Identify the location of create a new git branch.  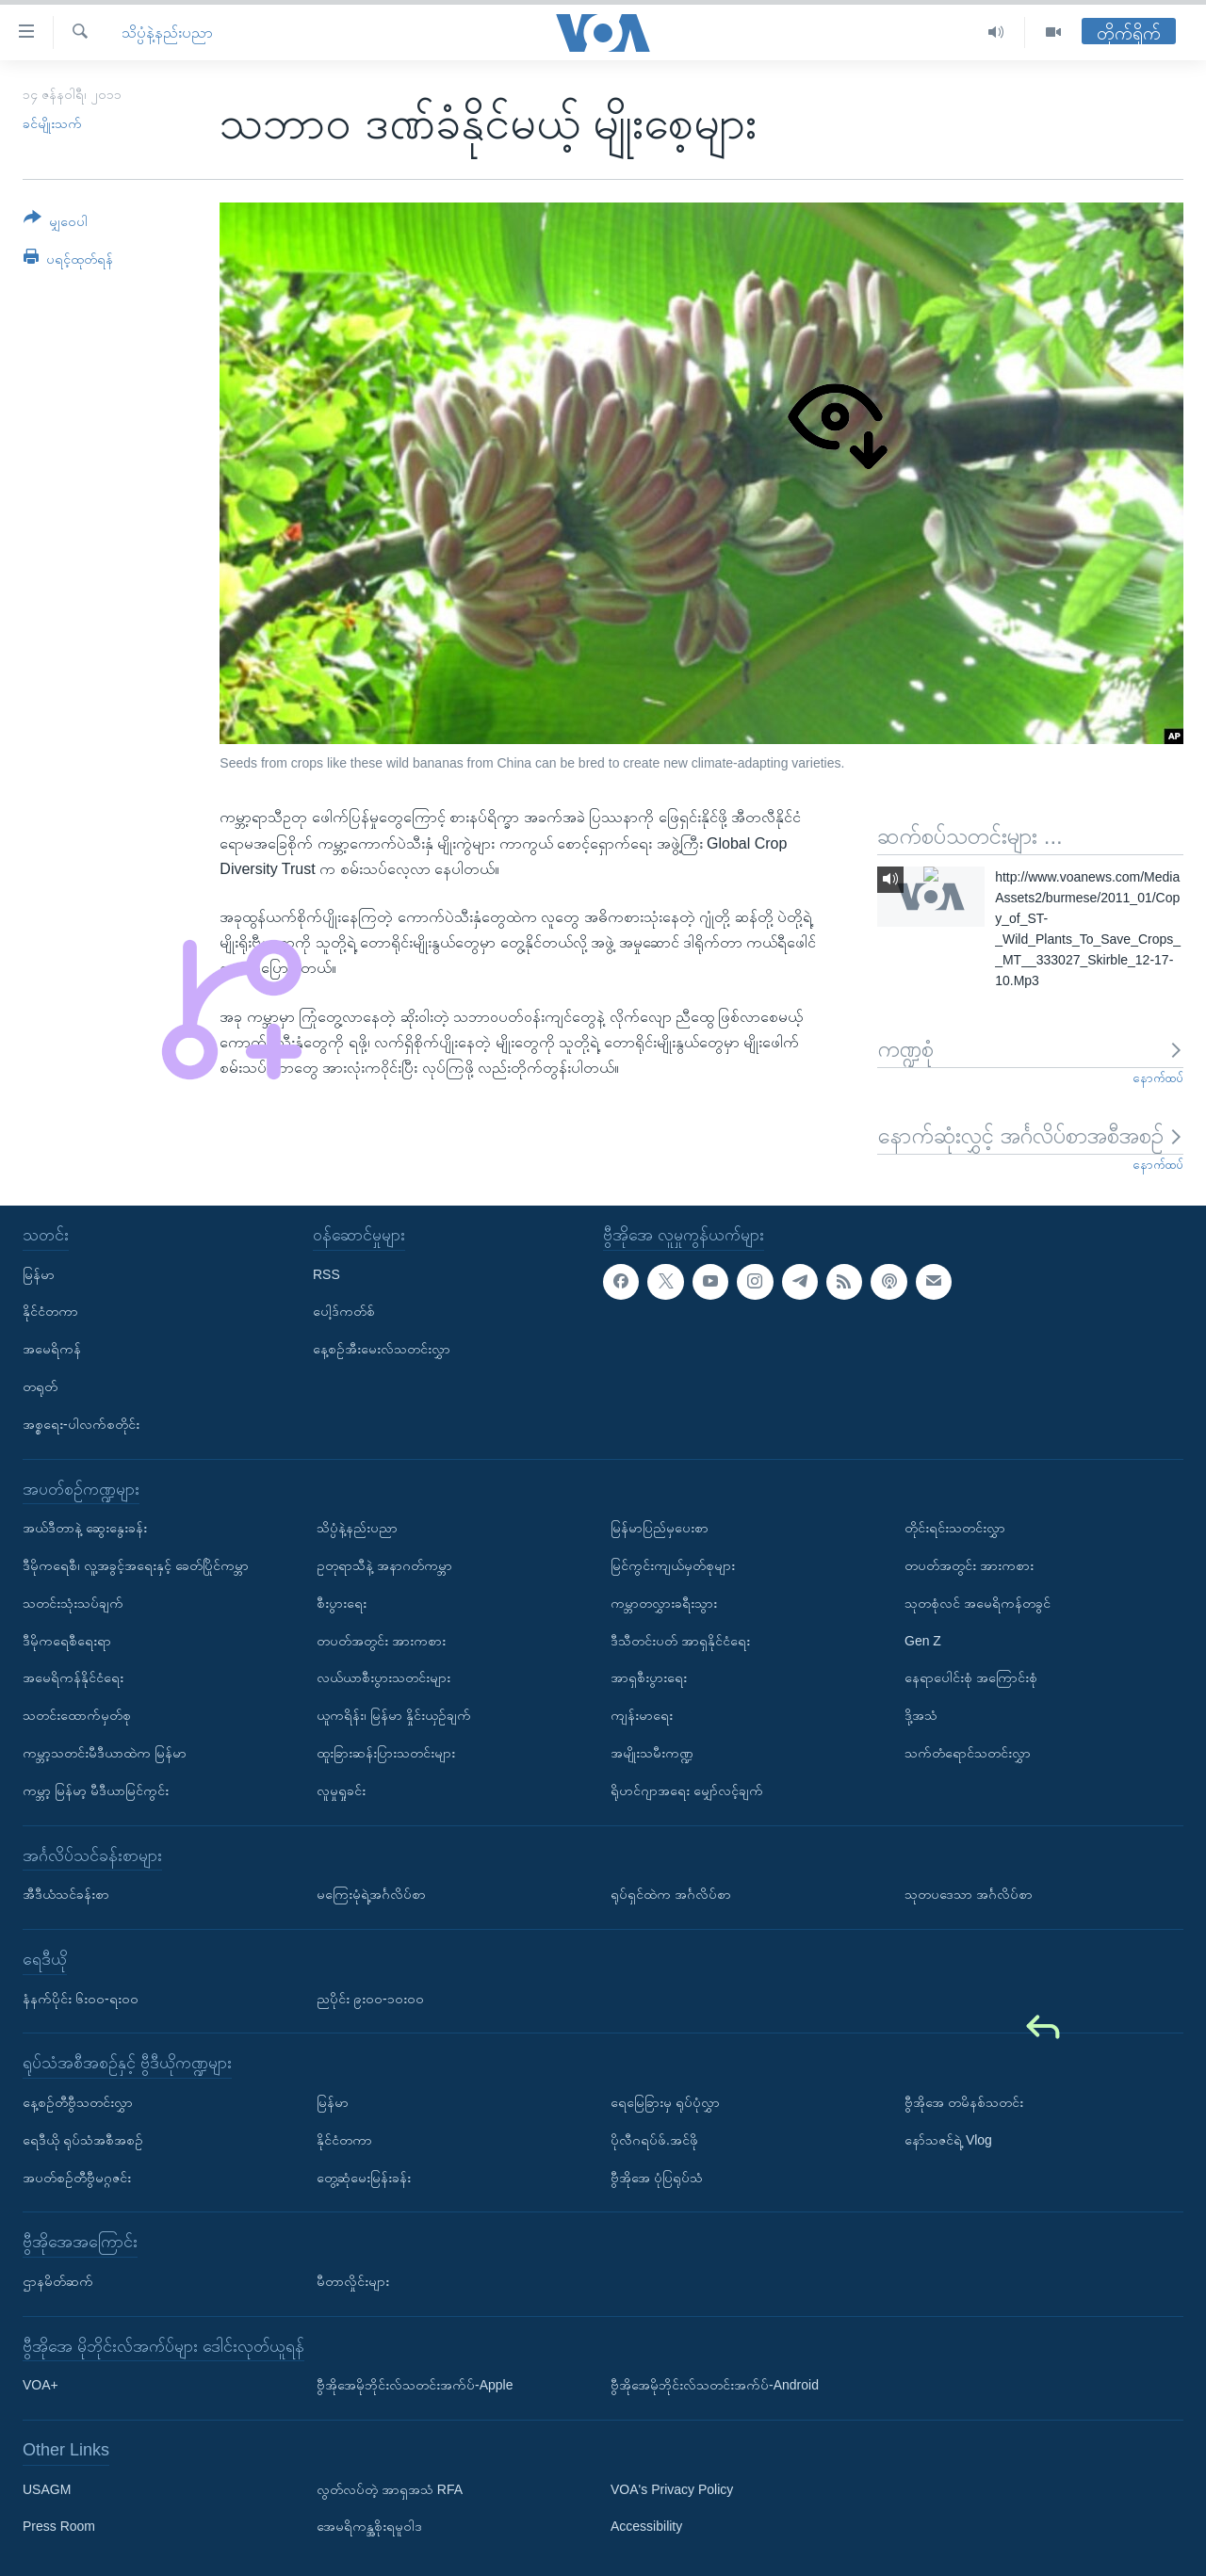
(232, 1010).